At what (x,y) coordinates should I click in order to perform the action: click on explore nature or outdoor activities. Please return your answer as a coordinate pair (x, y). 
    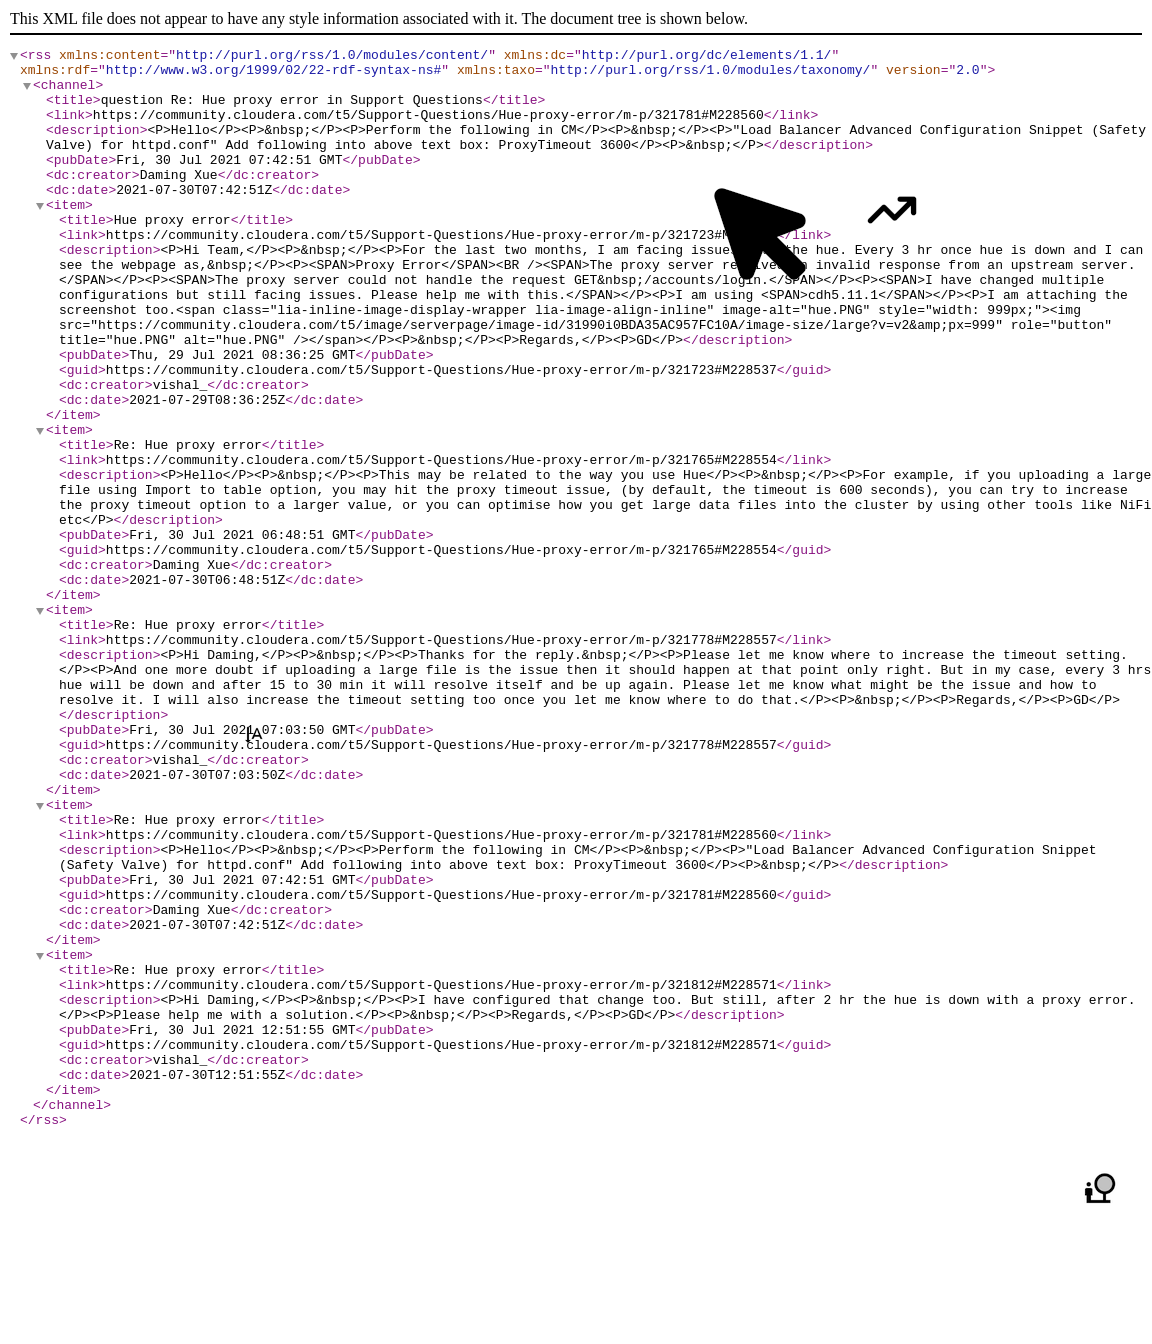
    Looking at the image, I should click on (1100, 1188).